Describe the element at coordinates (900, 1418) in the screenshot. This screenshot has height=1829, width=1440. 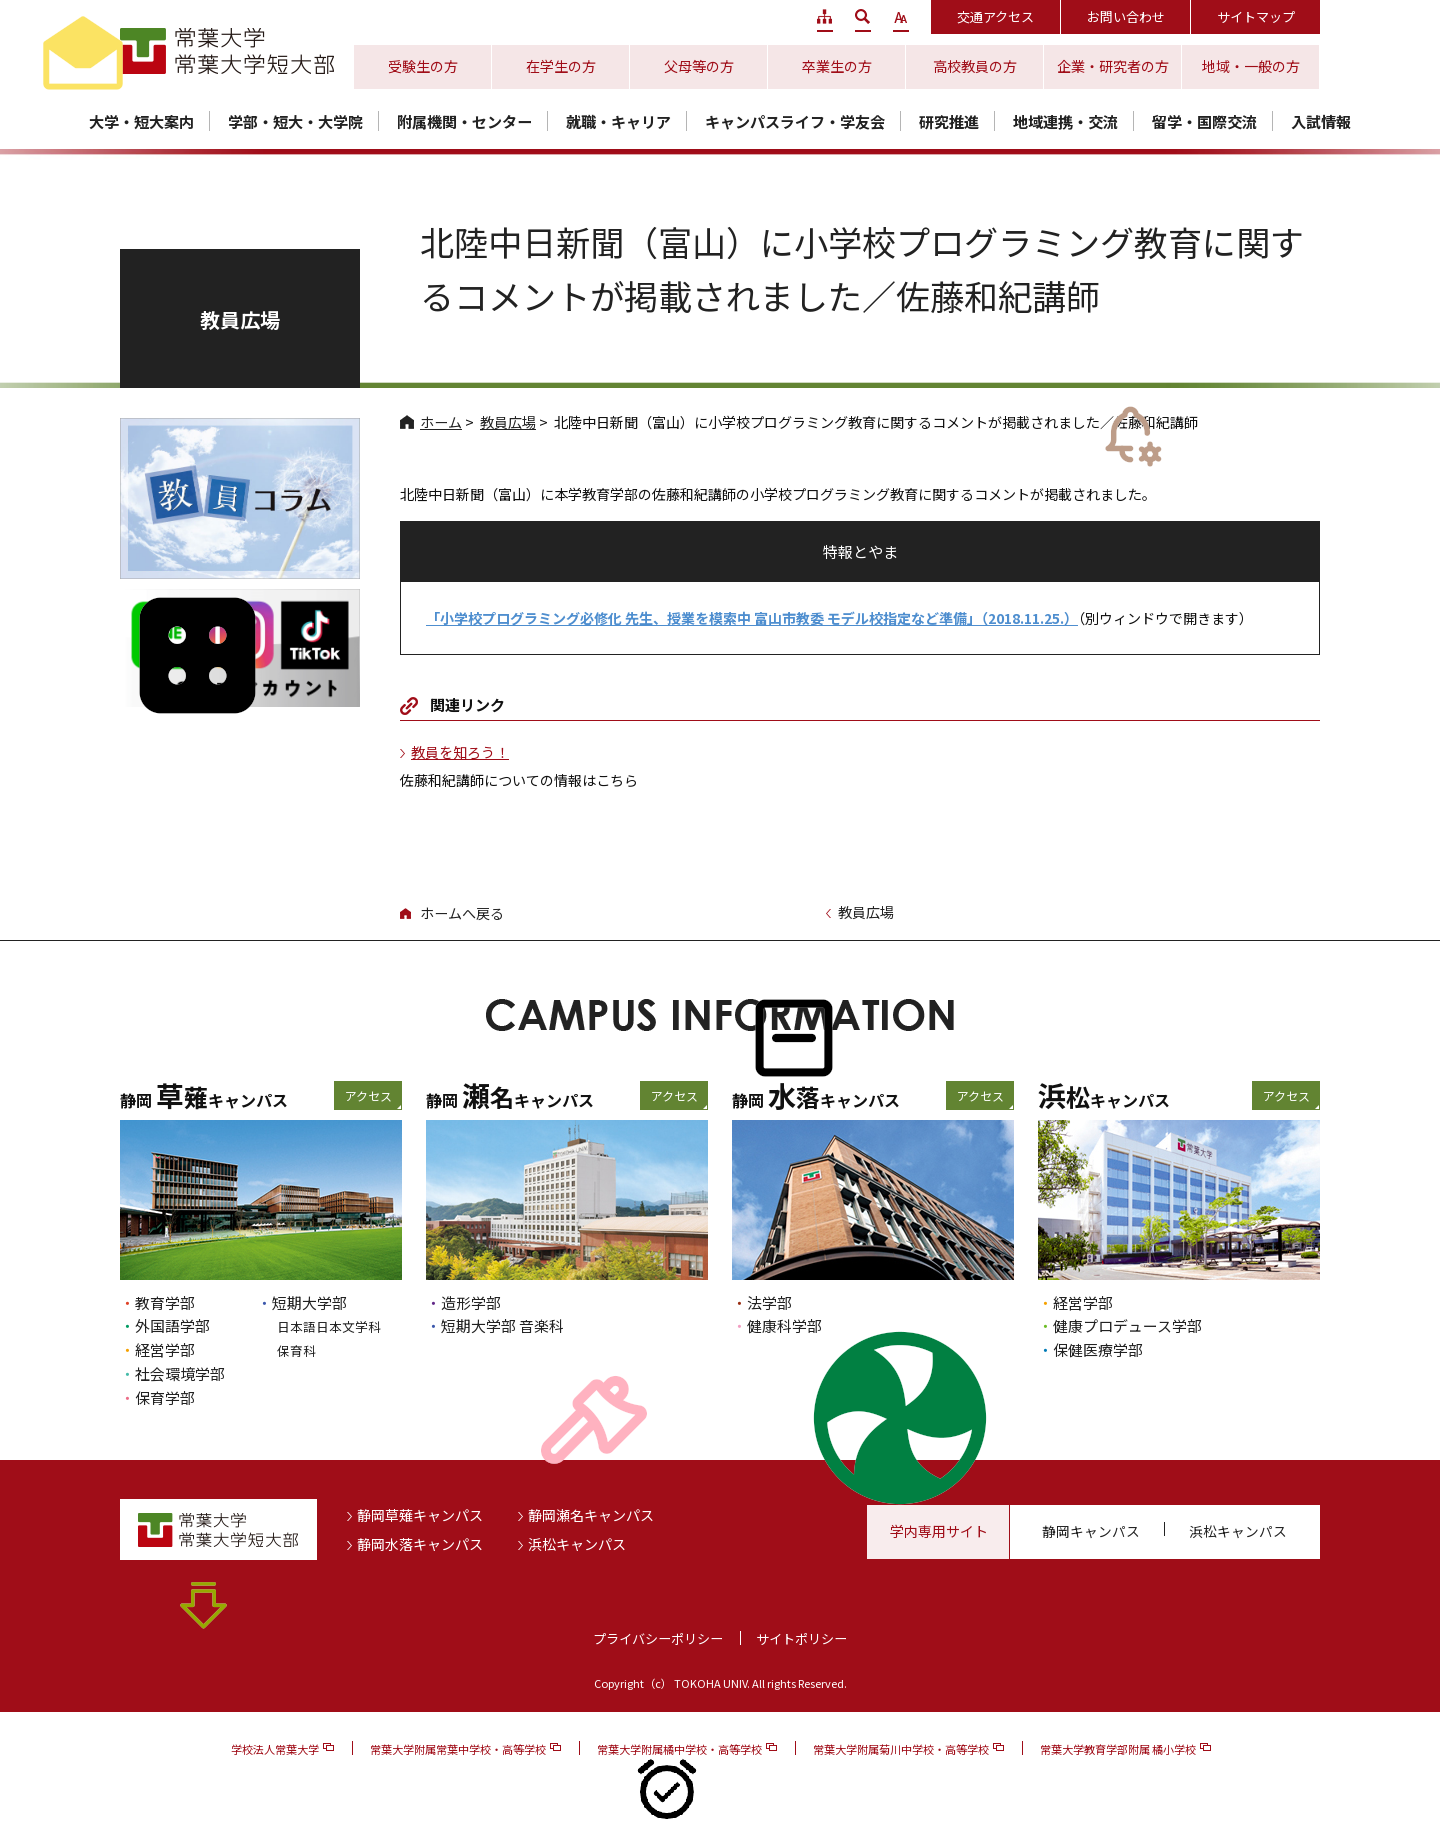
I see `indicates content is loading` at that location.